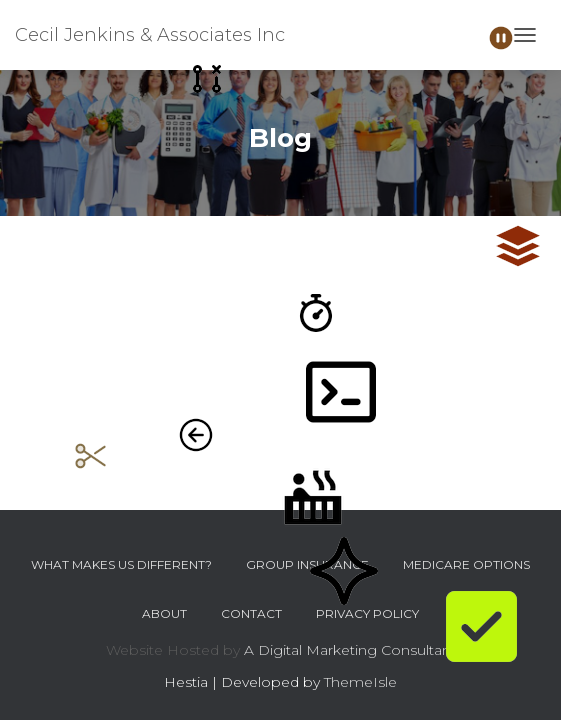  What do you see at coordinates (341, 392) in the screenshot?
I see `open the command line terminal` at bounding box center [341, 392].